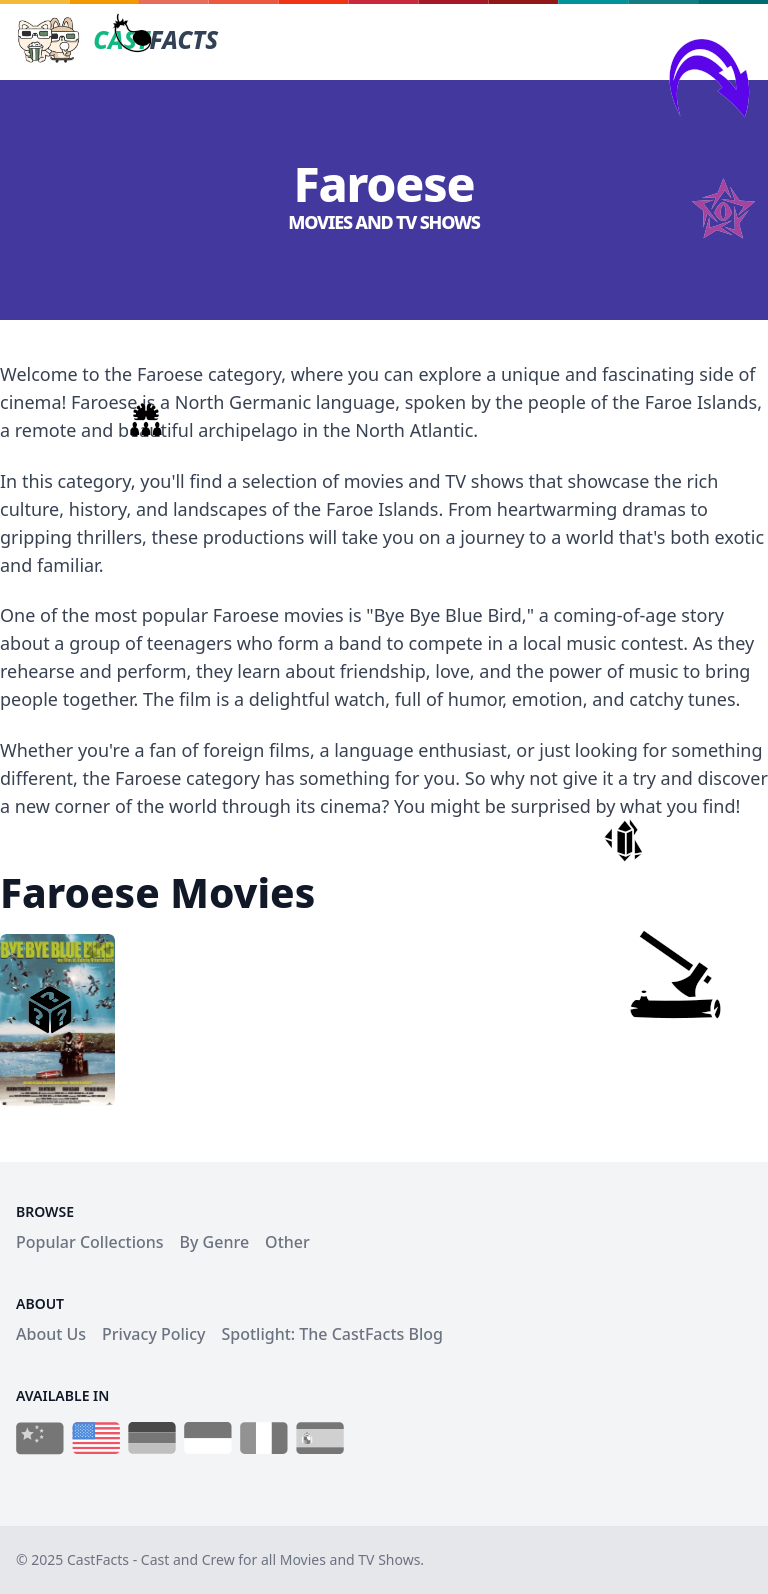 The height and width of the screenshot is (1594, 768). Describe the element at coordinates (132, 33) in the screenshot. I see `select eggplant/aubergine ingredient` at that location.